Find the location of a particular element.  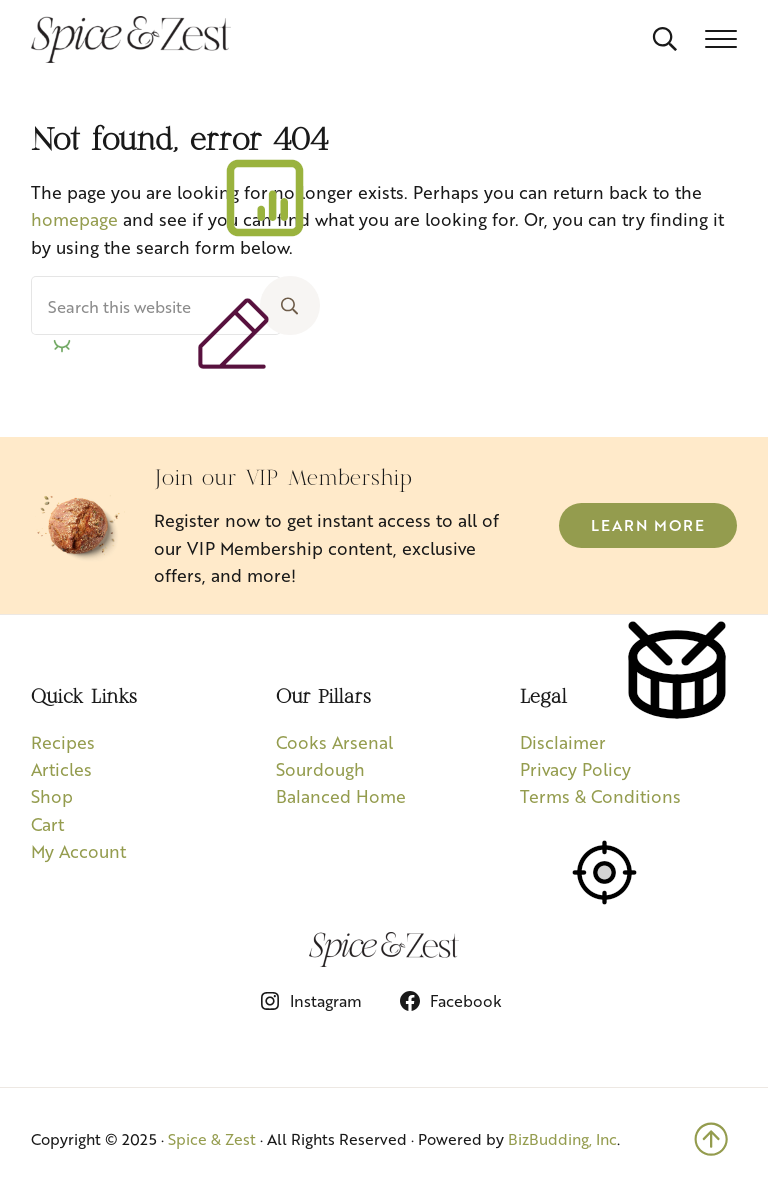

center map on current location is located at coordinates (604, 872).